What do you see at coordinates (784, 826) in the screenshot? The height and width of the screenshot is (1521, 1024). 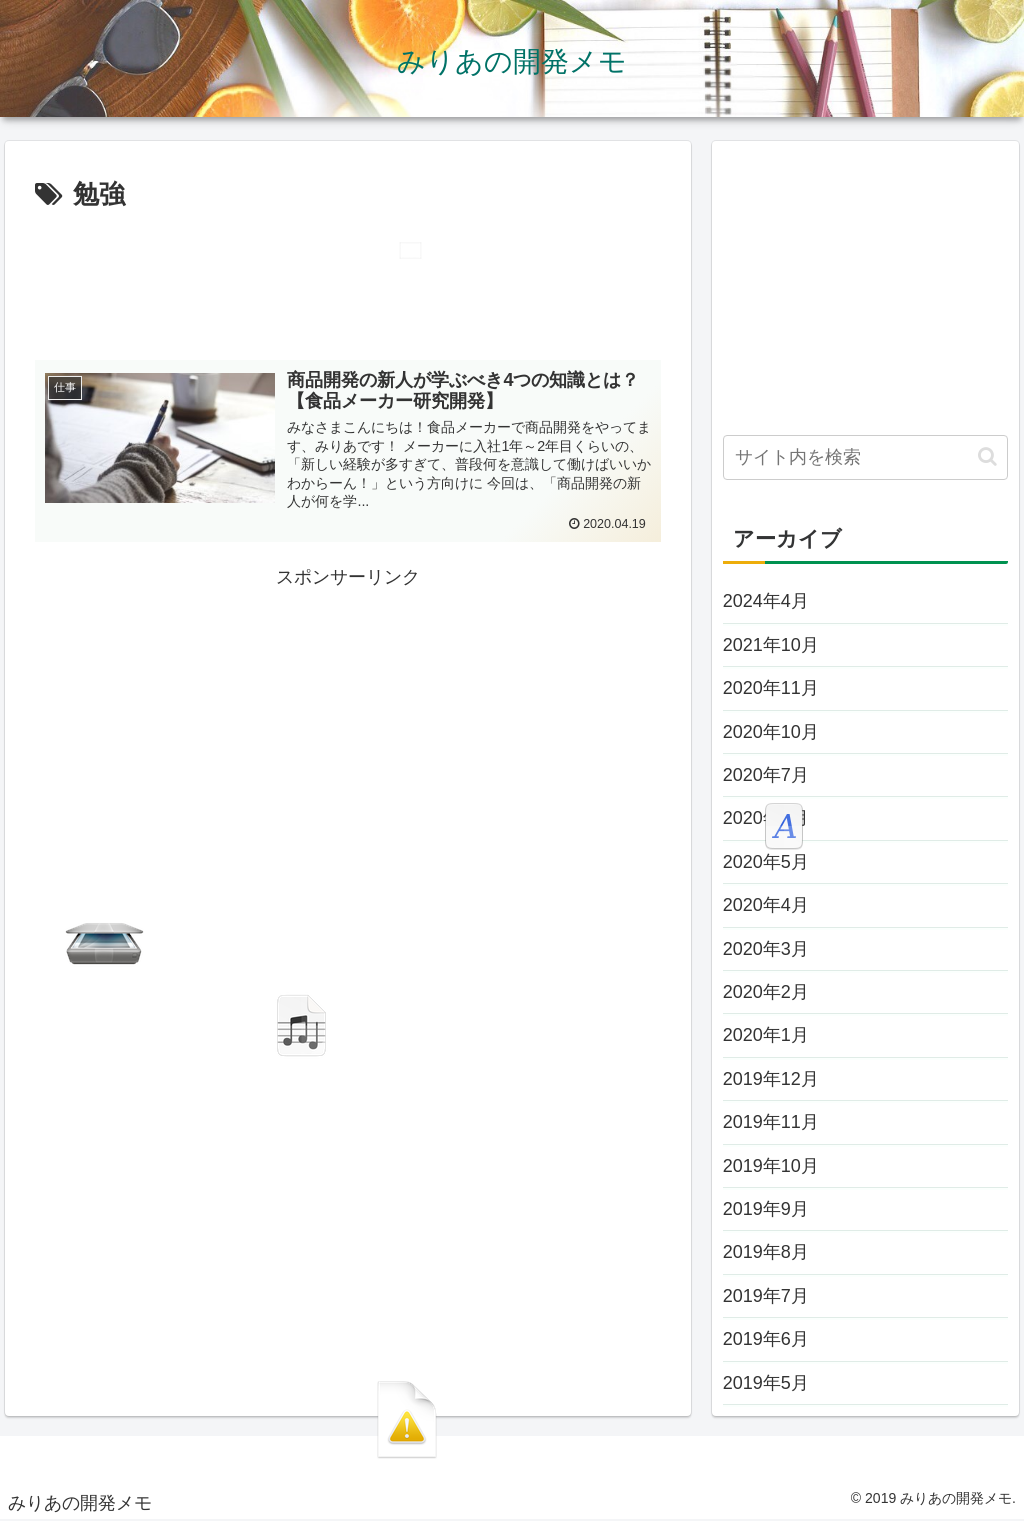 I see `an OpenType font file` at bounding box center [784, 826].